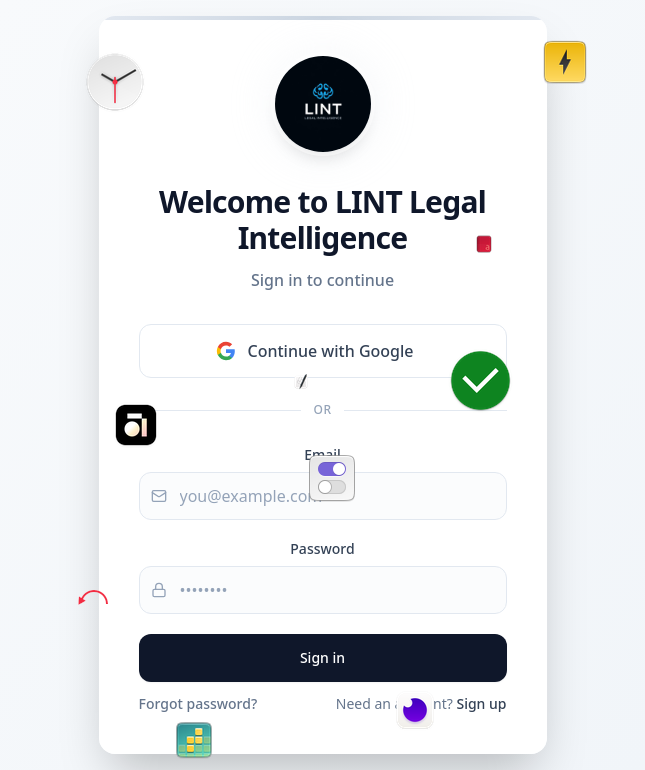 The image size is (645, 770). Describe the element at coordinates (565, 62) in the screenshot. I see `access power and battery settings` at that location.